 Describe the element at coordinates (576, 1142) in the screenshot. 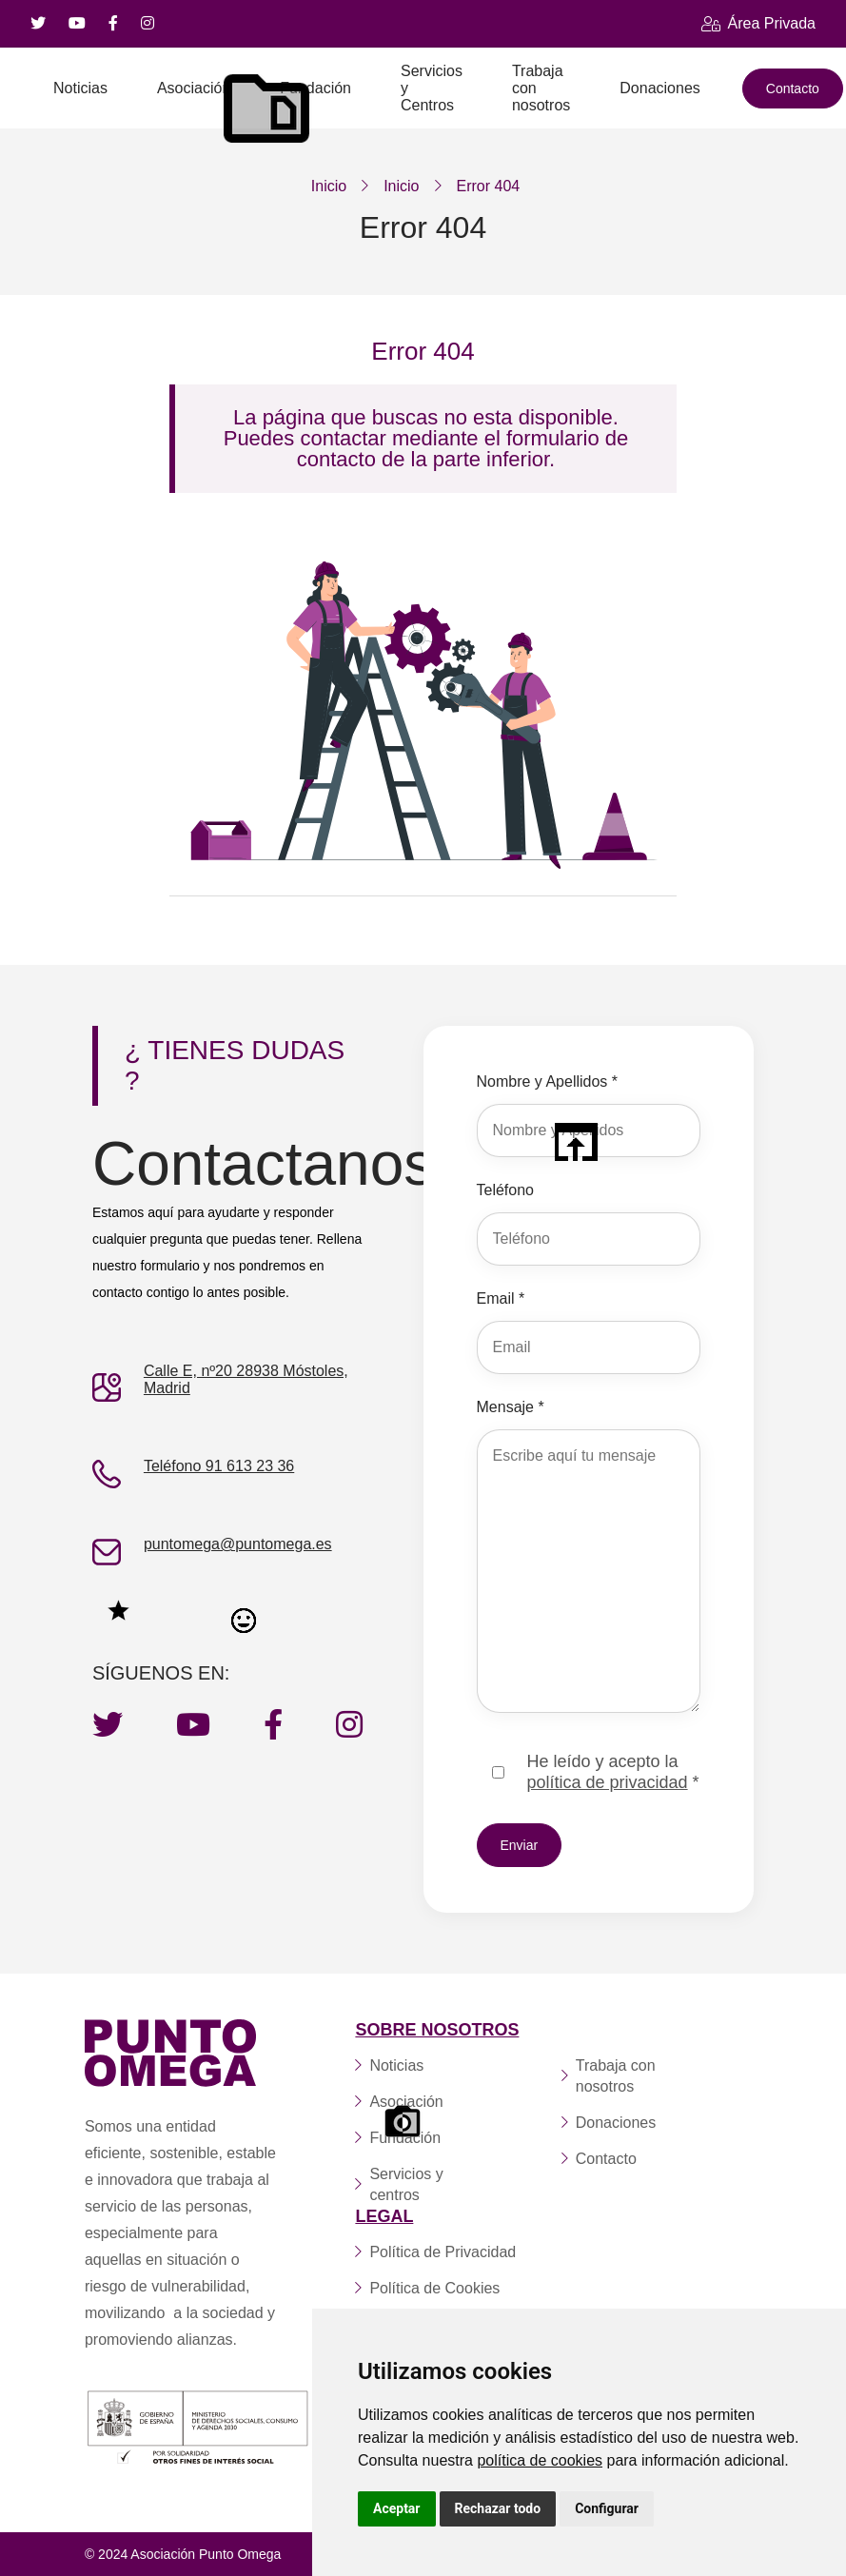

I see `open link in browser` at that location.